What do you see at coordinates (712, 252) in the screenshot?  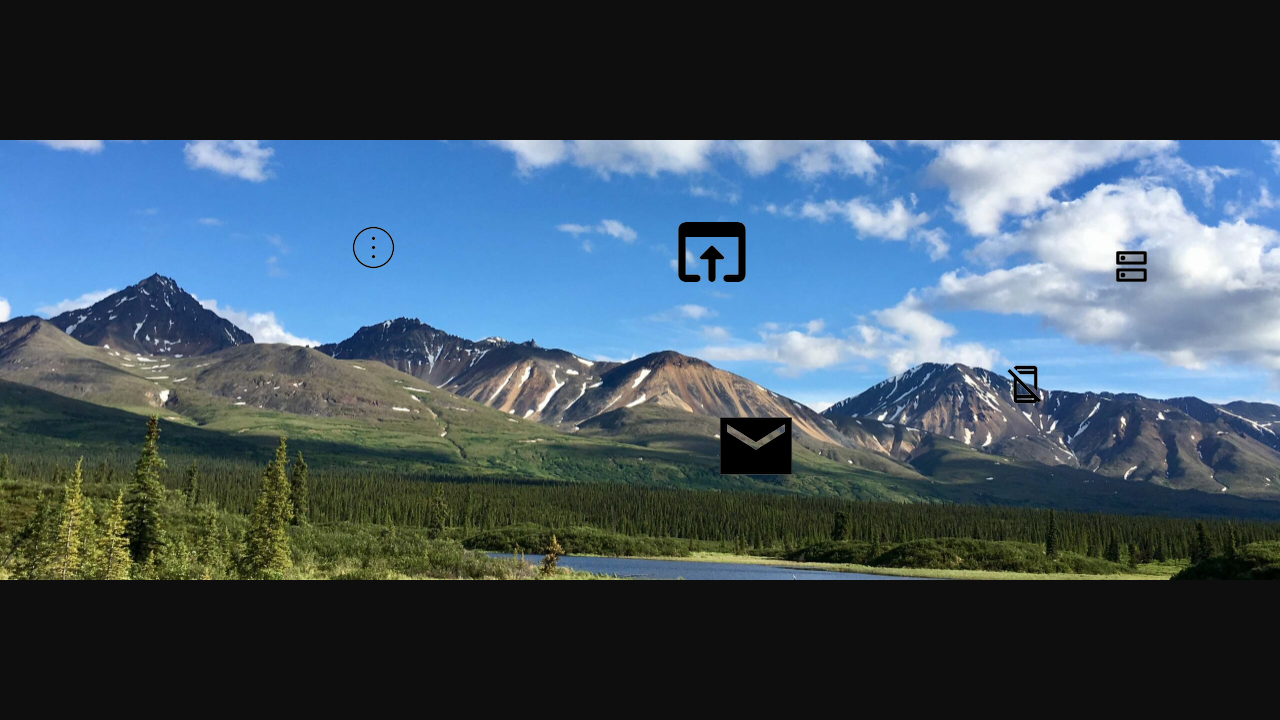 I see `open link in browser` at bounding box center [712, 252].